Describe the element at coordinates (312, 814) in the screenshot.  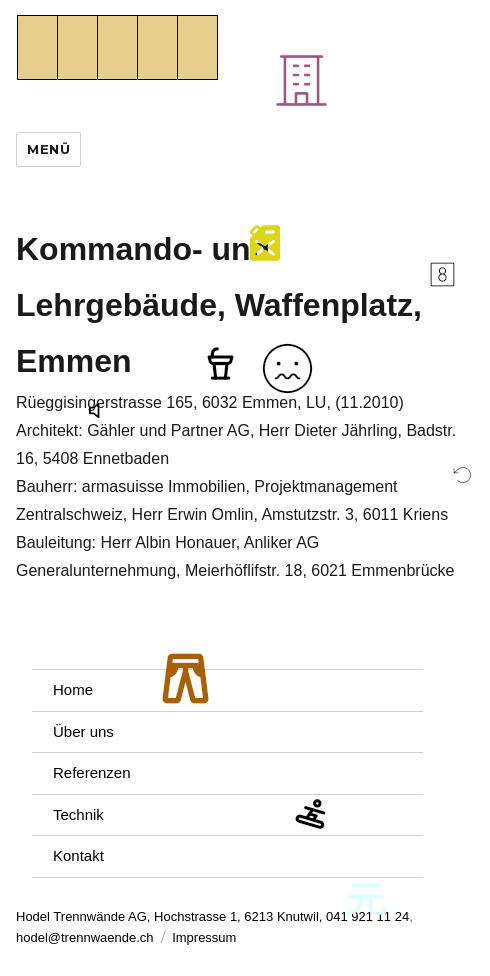
I see `access snowboarding or winter sports content` at that location.